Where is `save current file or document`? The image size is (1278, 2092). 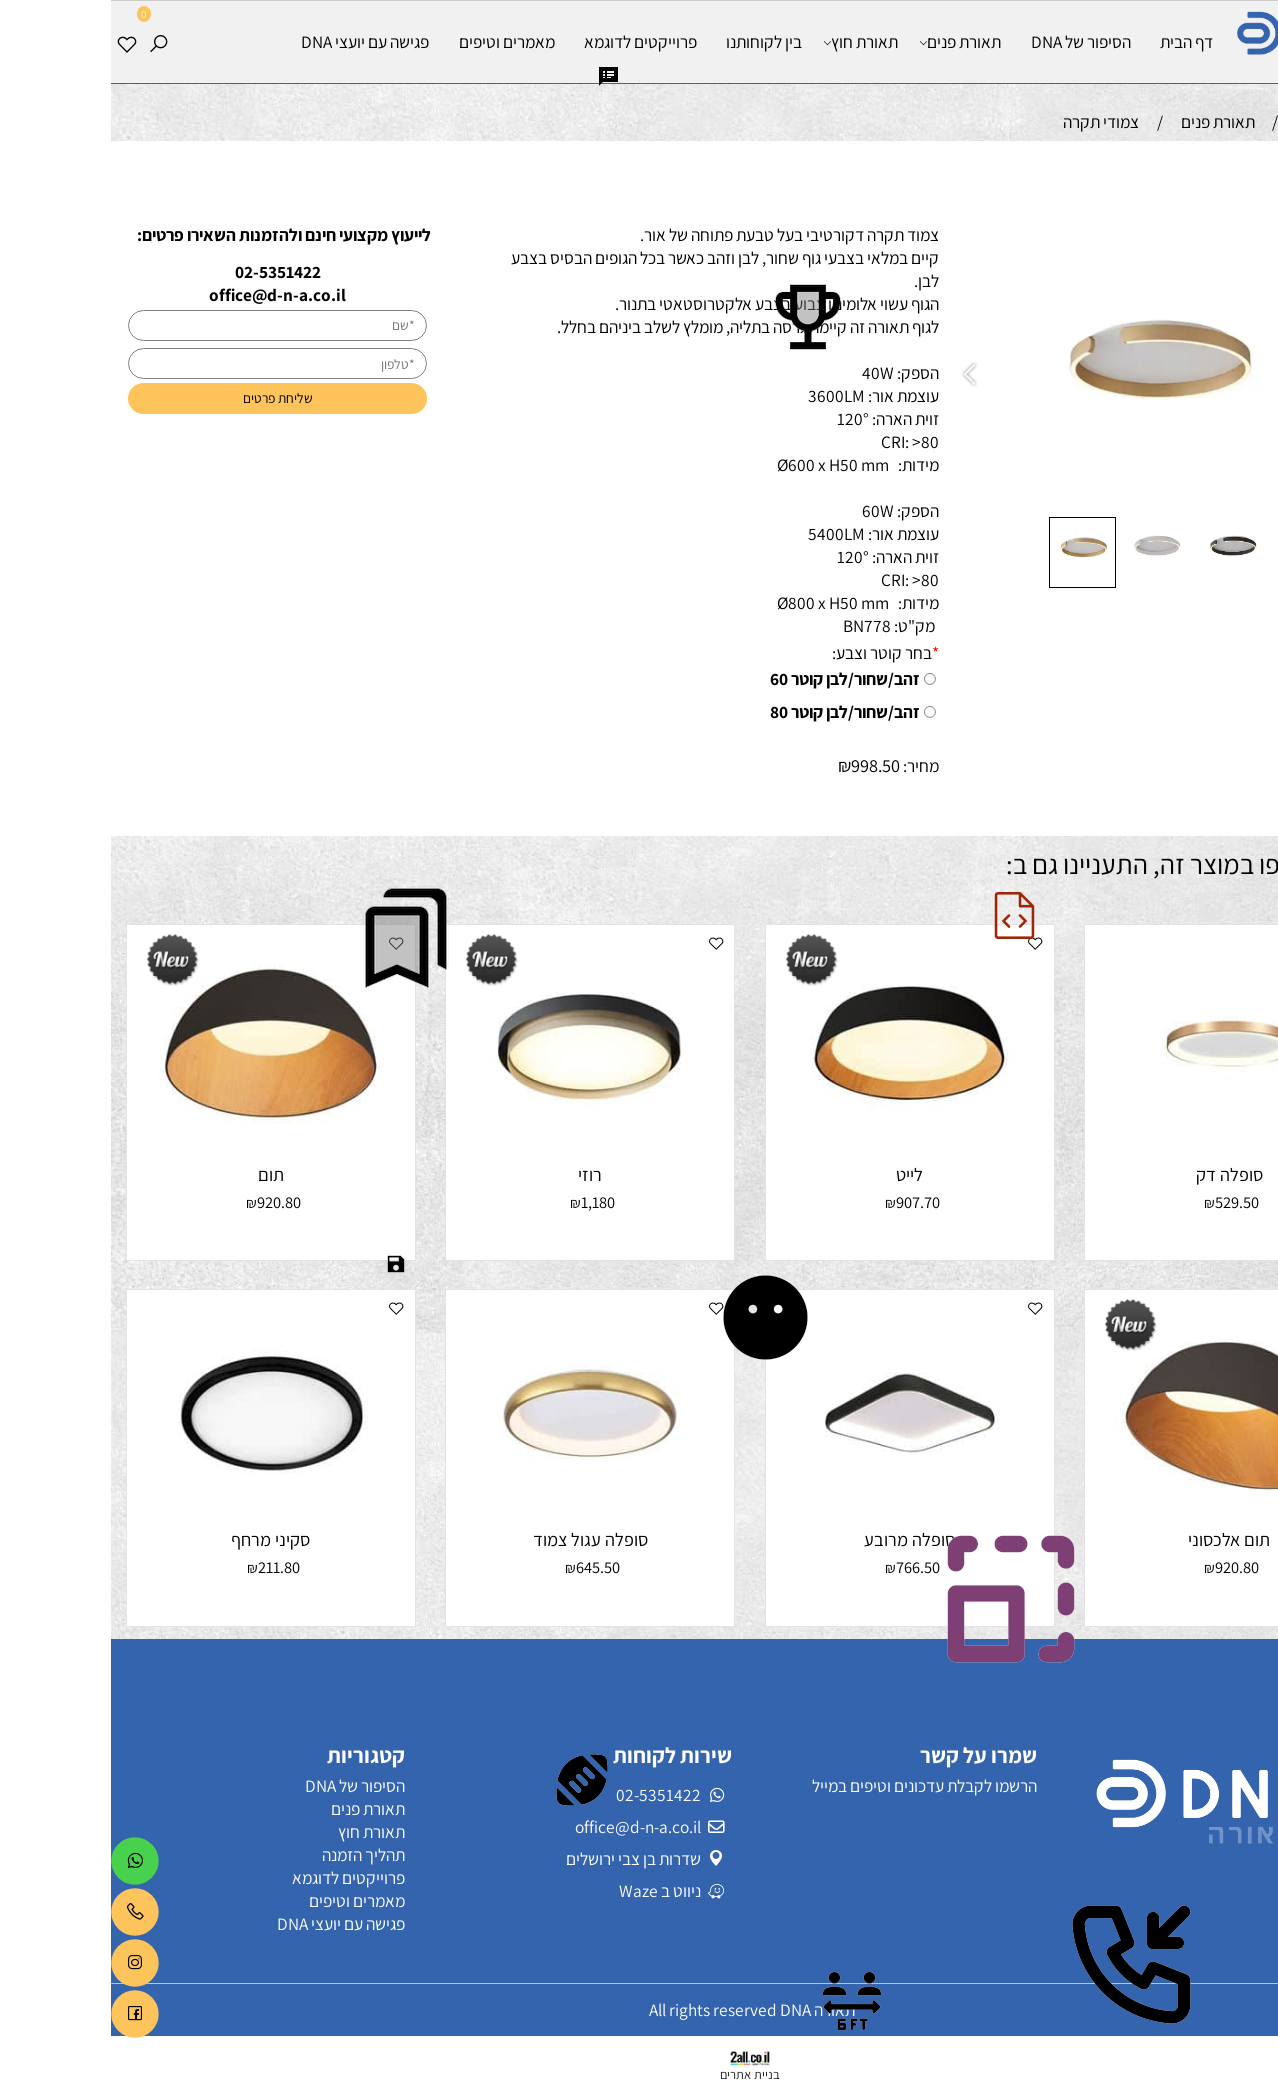
save current file or document is located at coordinates (396, 1264).